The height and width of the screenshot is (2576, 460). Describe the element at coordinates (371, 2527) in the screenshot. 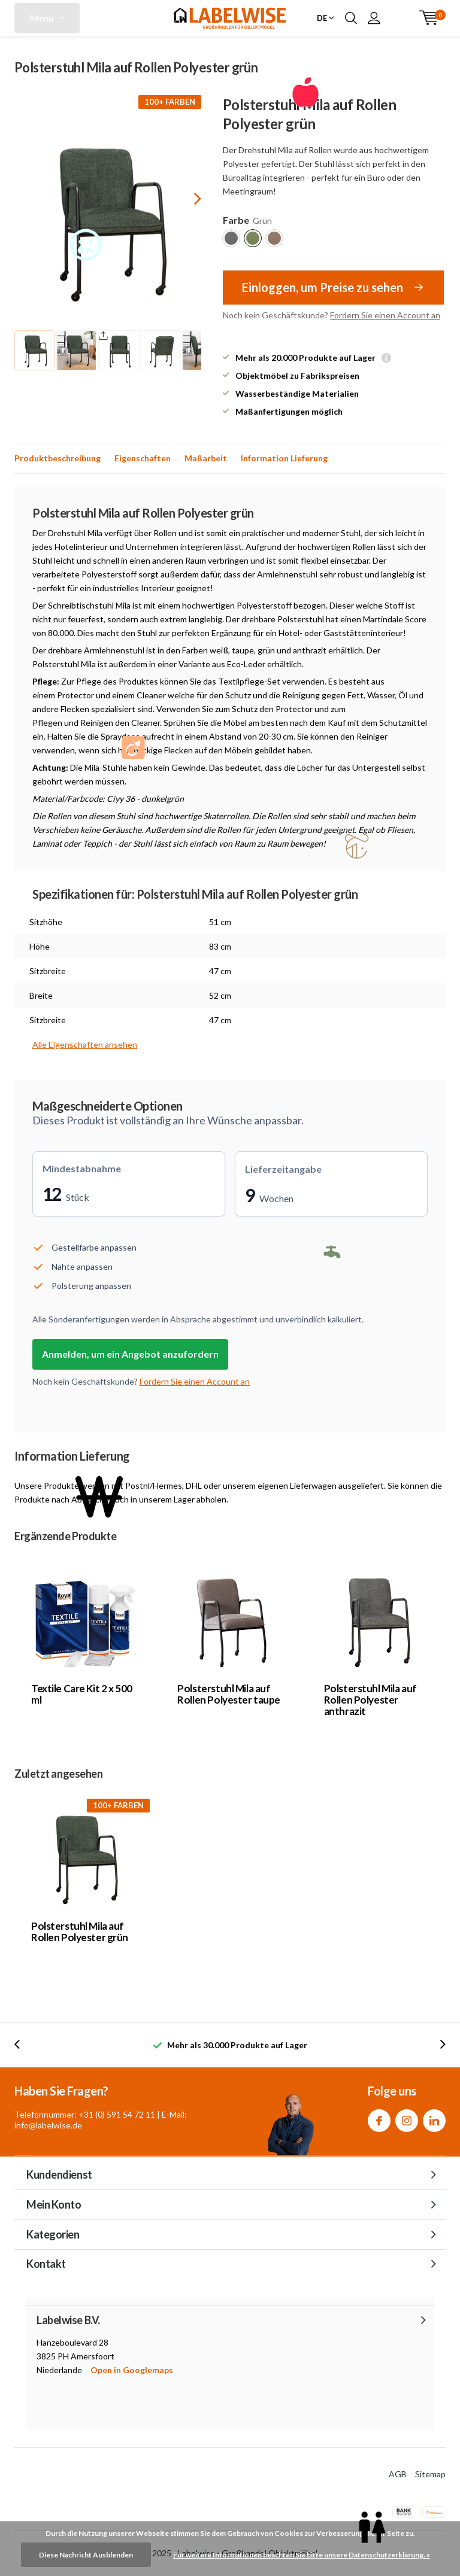

I see `find nearby restrooms` at that location.